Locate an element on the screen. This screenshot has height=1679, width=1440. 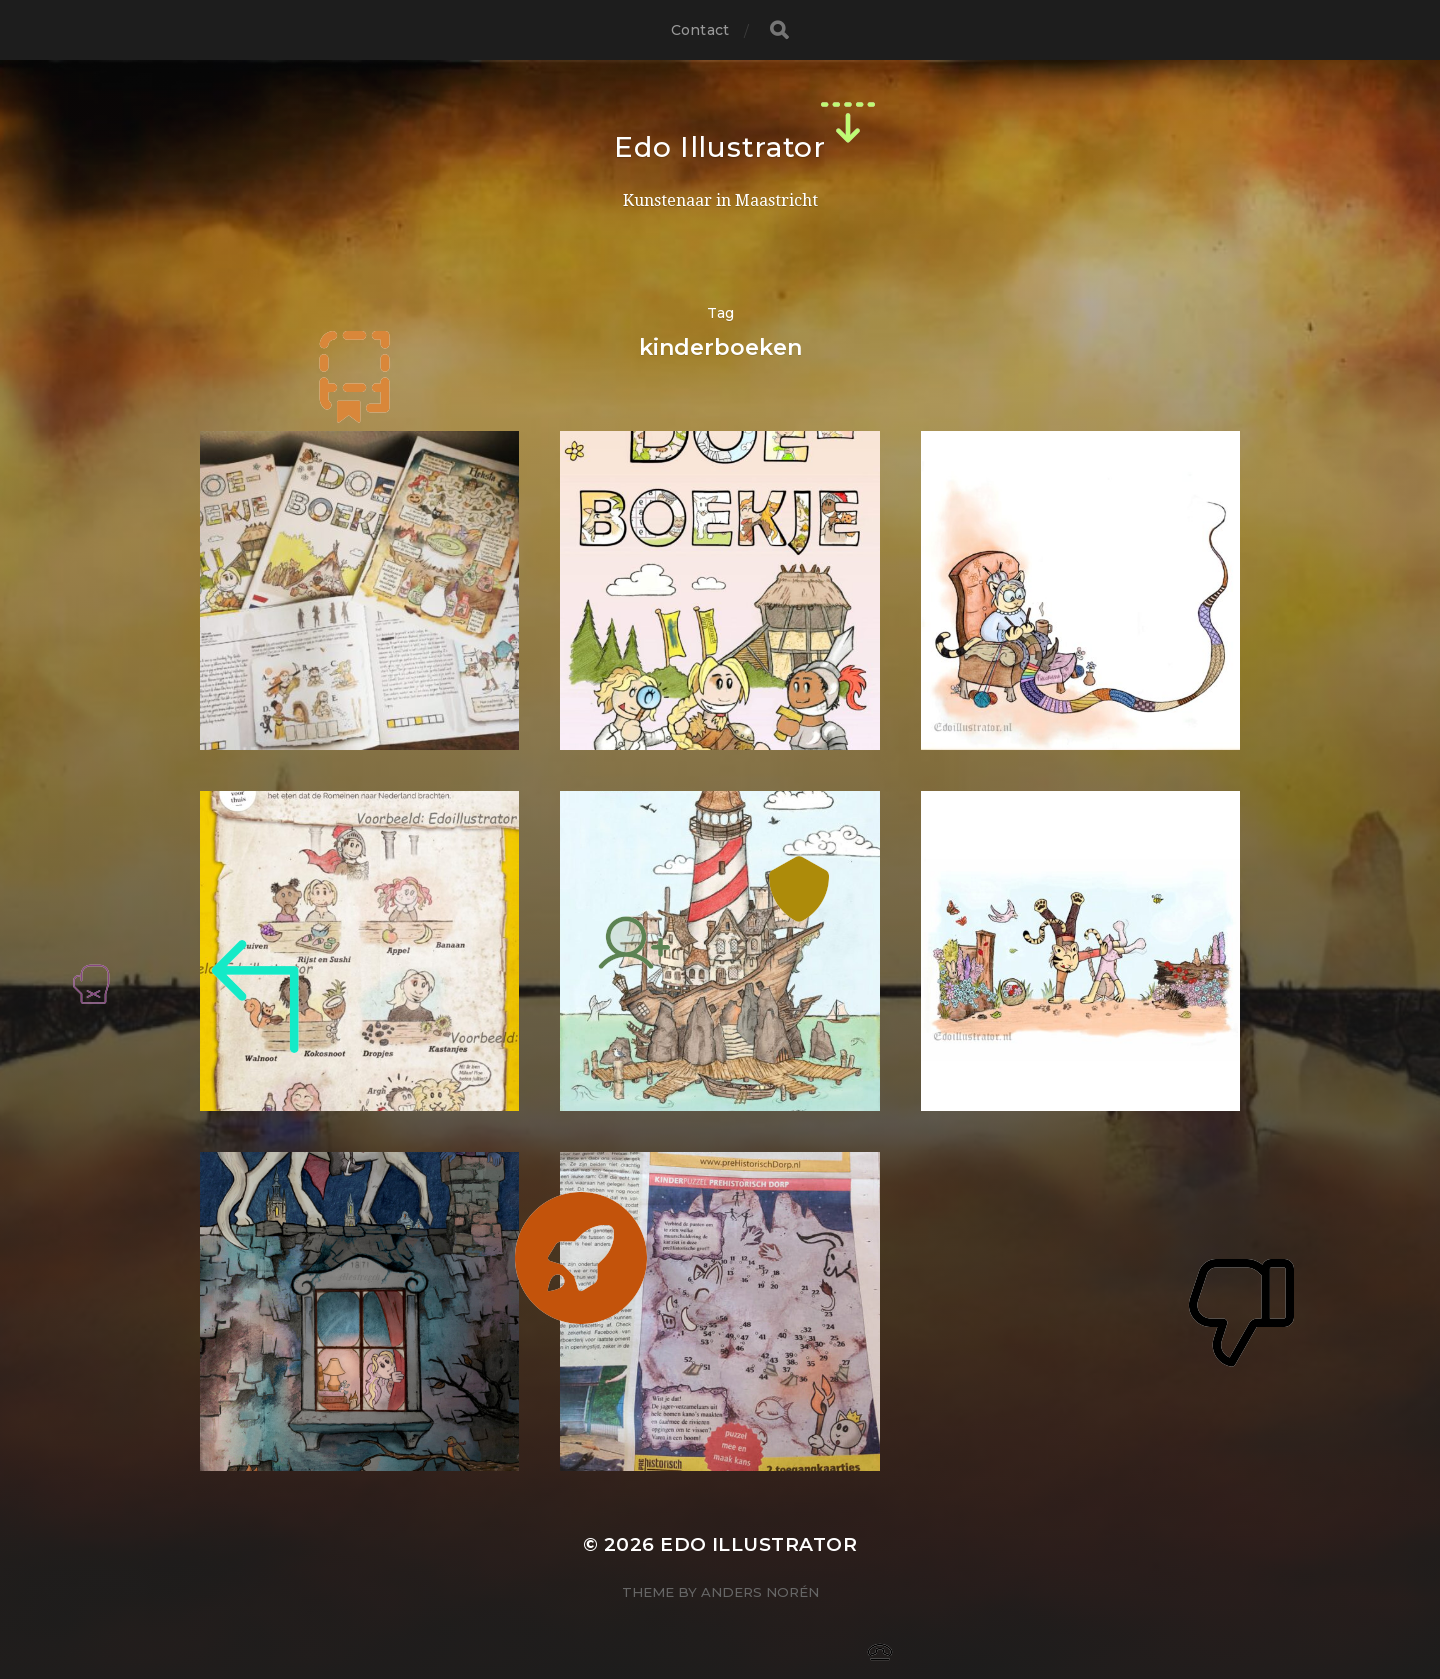
create a new repository from template is located at coordinates (354, 377).